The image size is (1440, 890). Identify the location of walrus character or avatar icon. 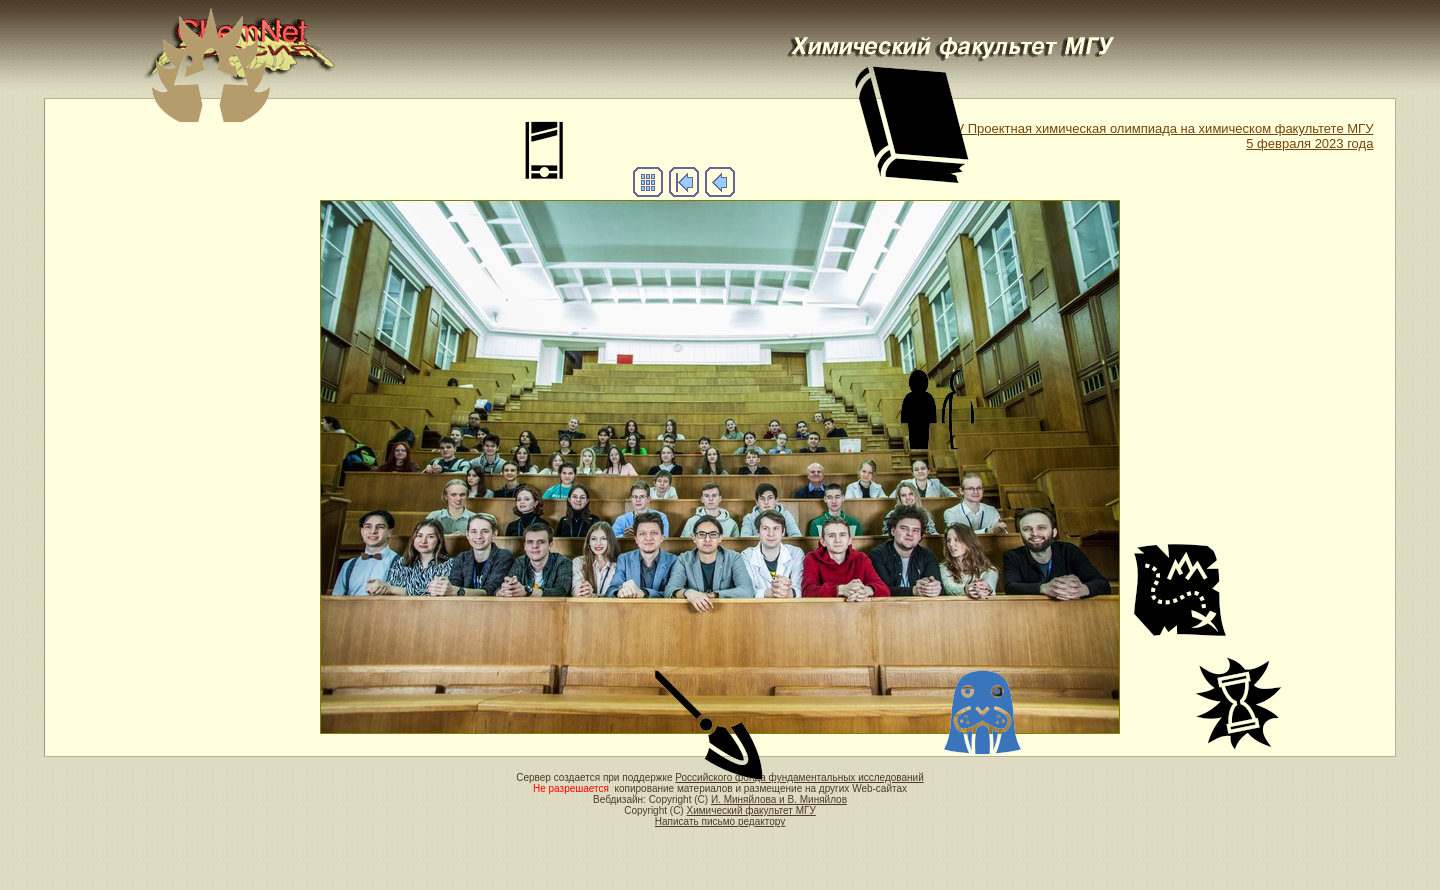
(982, 712).